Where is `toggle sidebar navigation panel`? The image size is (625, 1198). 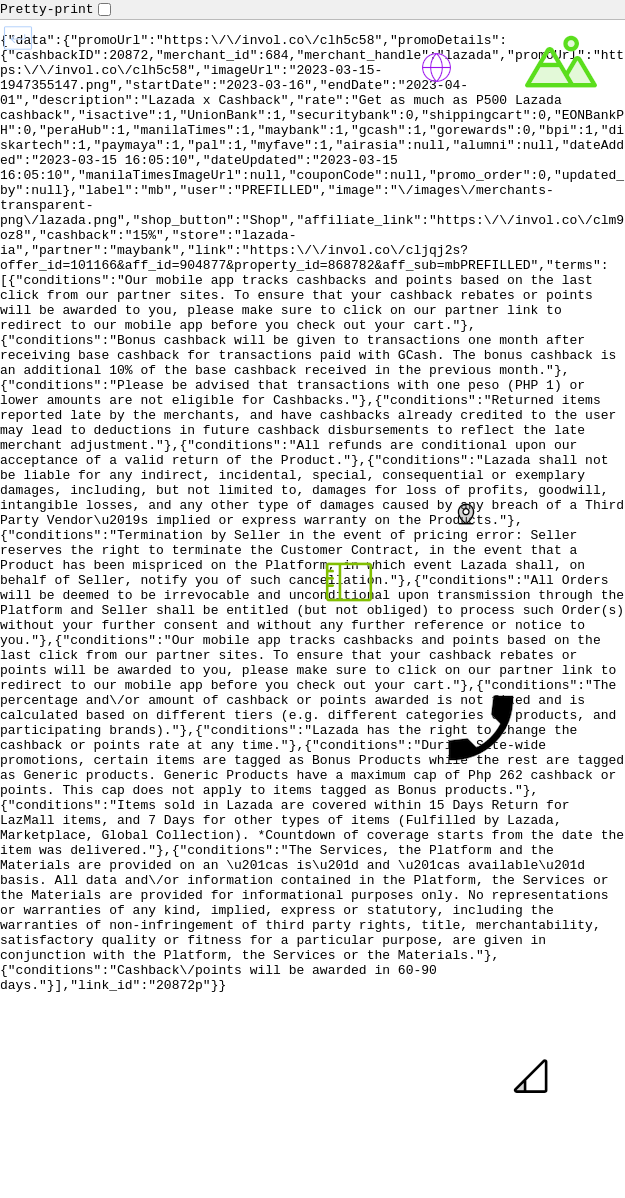 toggle sidebar navigation panel is located at coordinates (349, 582).